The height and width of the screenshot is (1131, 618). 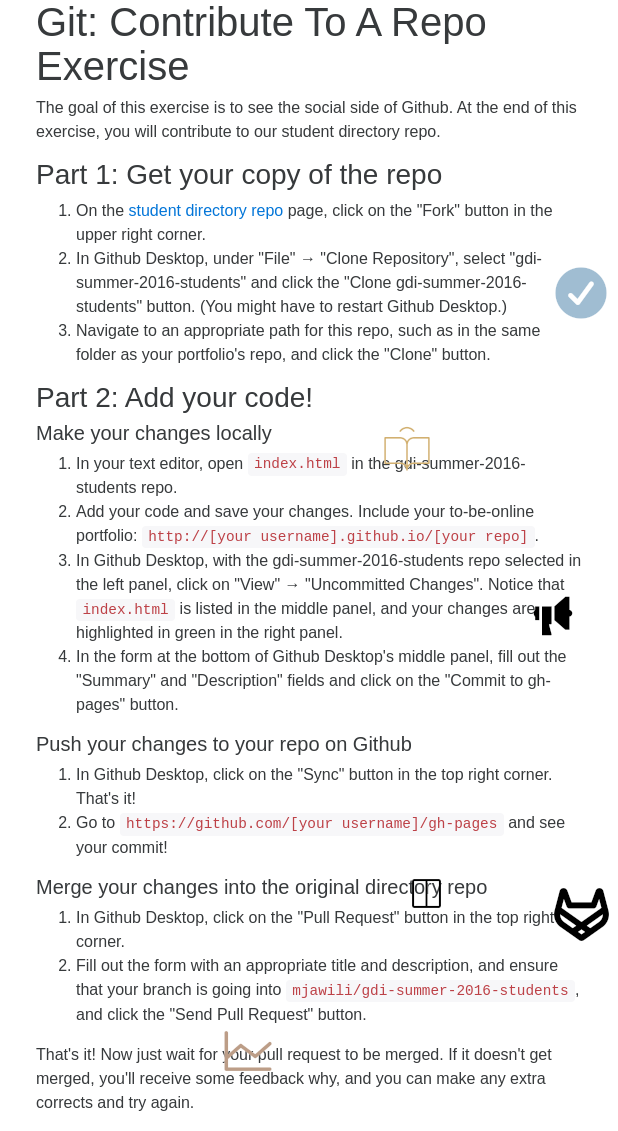 I want to click on make an announcement or broadcast, so click(x=553, y=616).